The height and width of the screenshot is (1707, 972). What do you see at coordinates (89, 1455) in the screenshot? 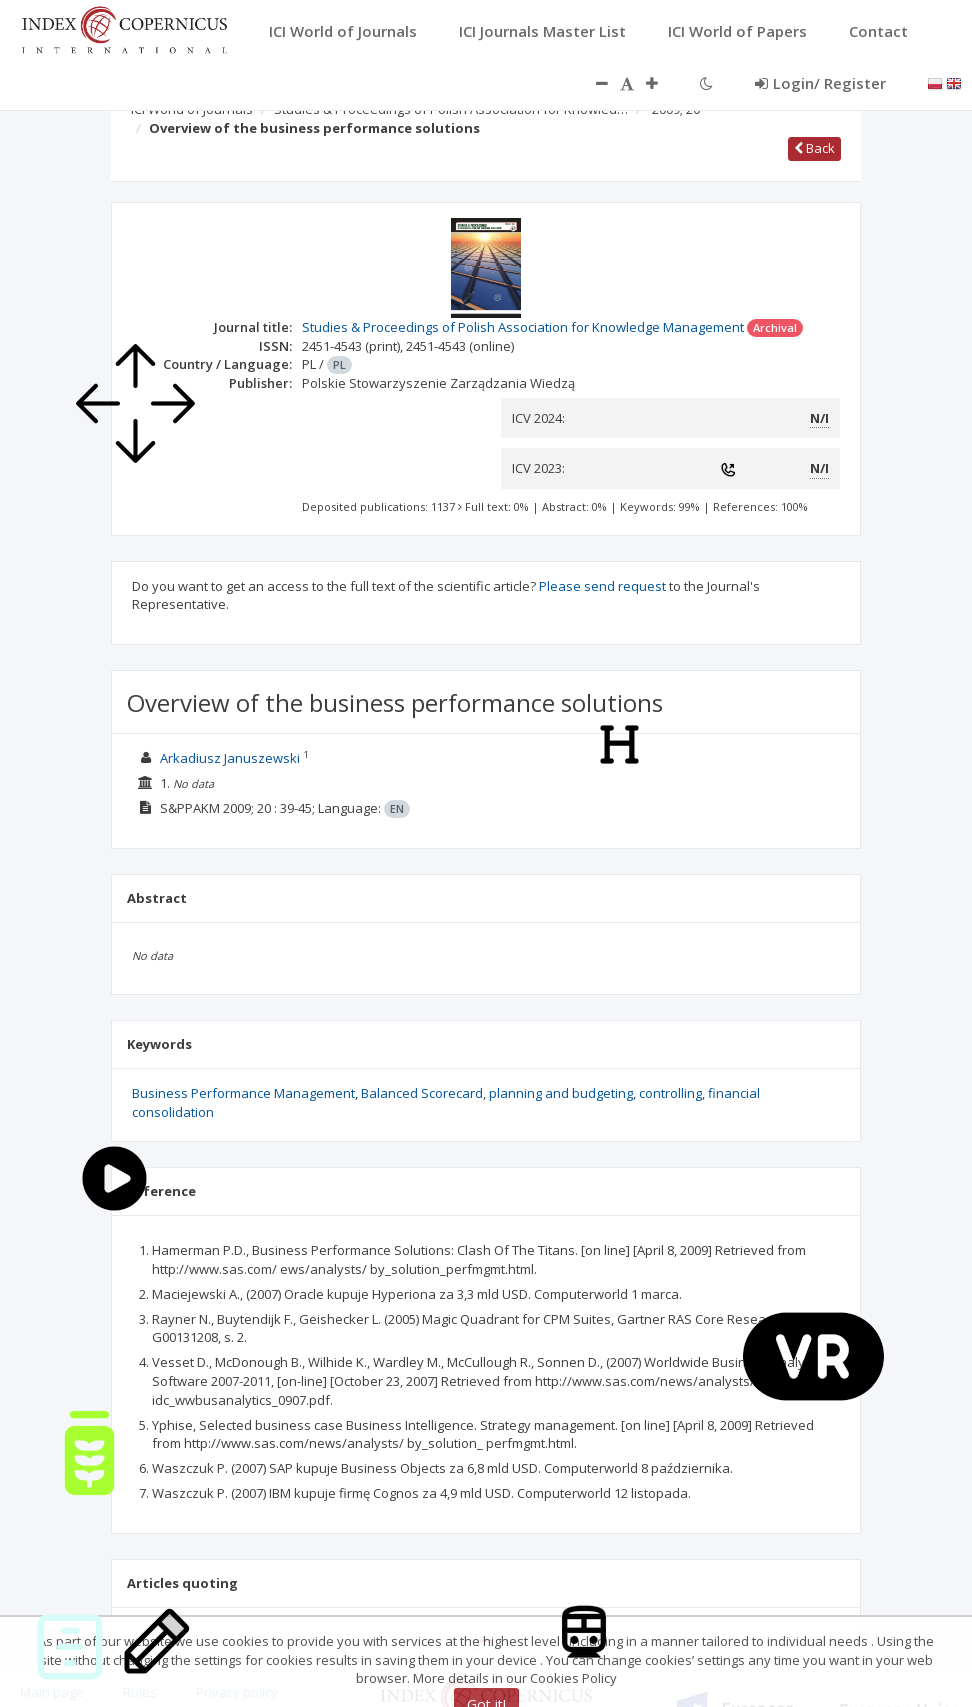
I see `view stored grain or wheat inventory` at bounding box center [89, 1455].